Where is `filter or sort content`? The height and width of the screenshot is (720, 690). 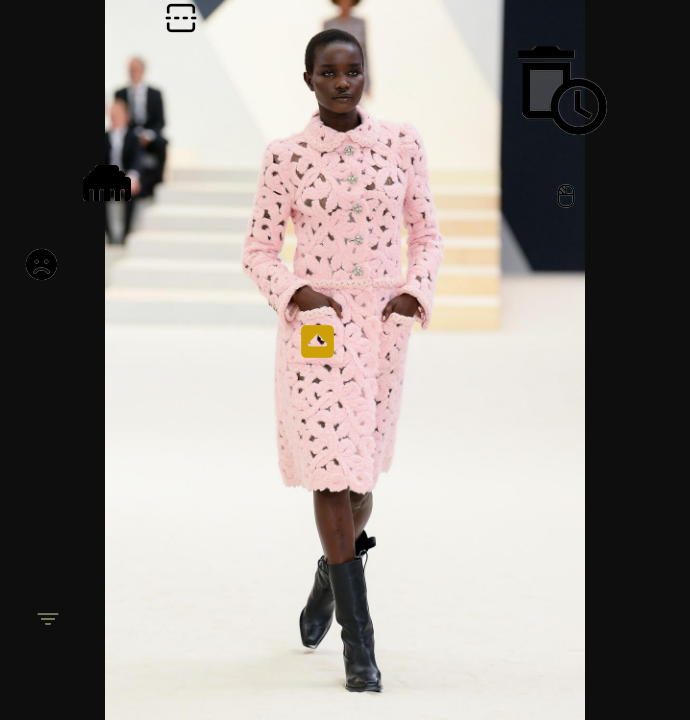
filter or sort content is located at coordinates (48, 619).